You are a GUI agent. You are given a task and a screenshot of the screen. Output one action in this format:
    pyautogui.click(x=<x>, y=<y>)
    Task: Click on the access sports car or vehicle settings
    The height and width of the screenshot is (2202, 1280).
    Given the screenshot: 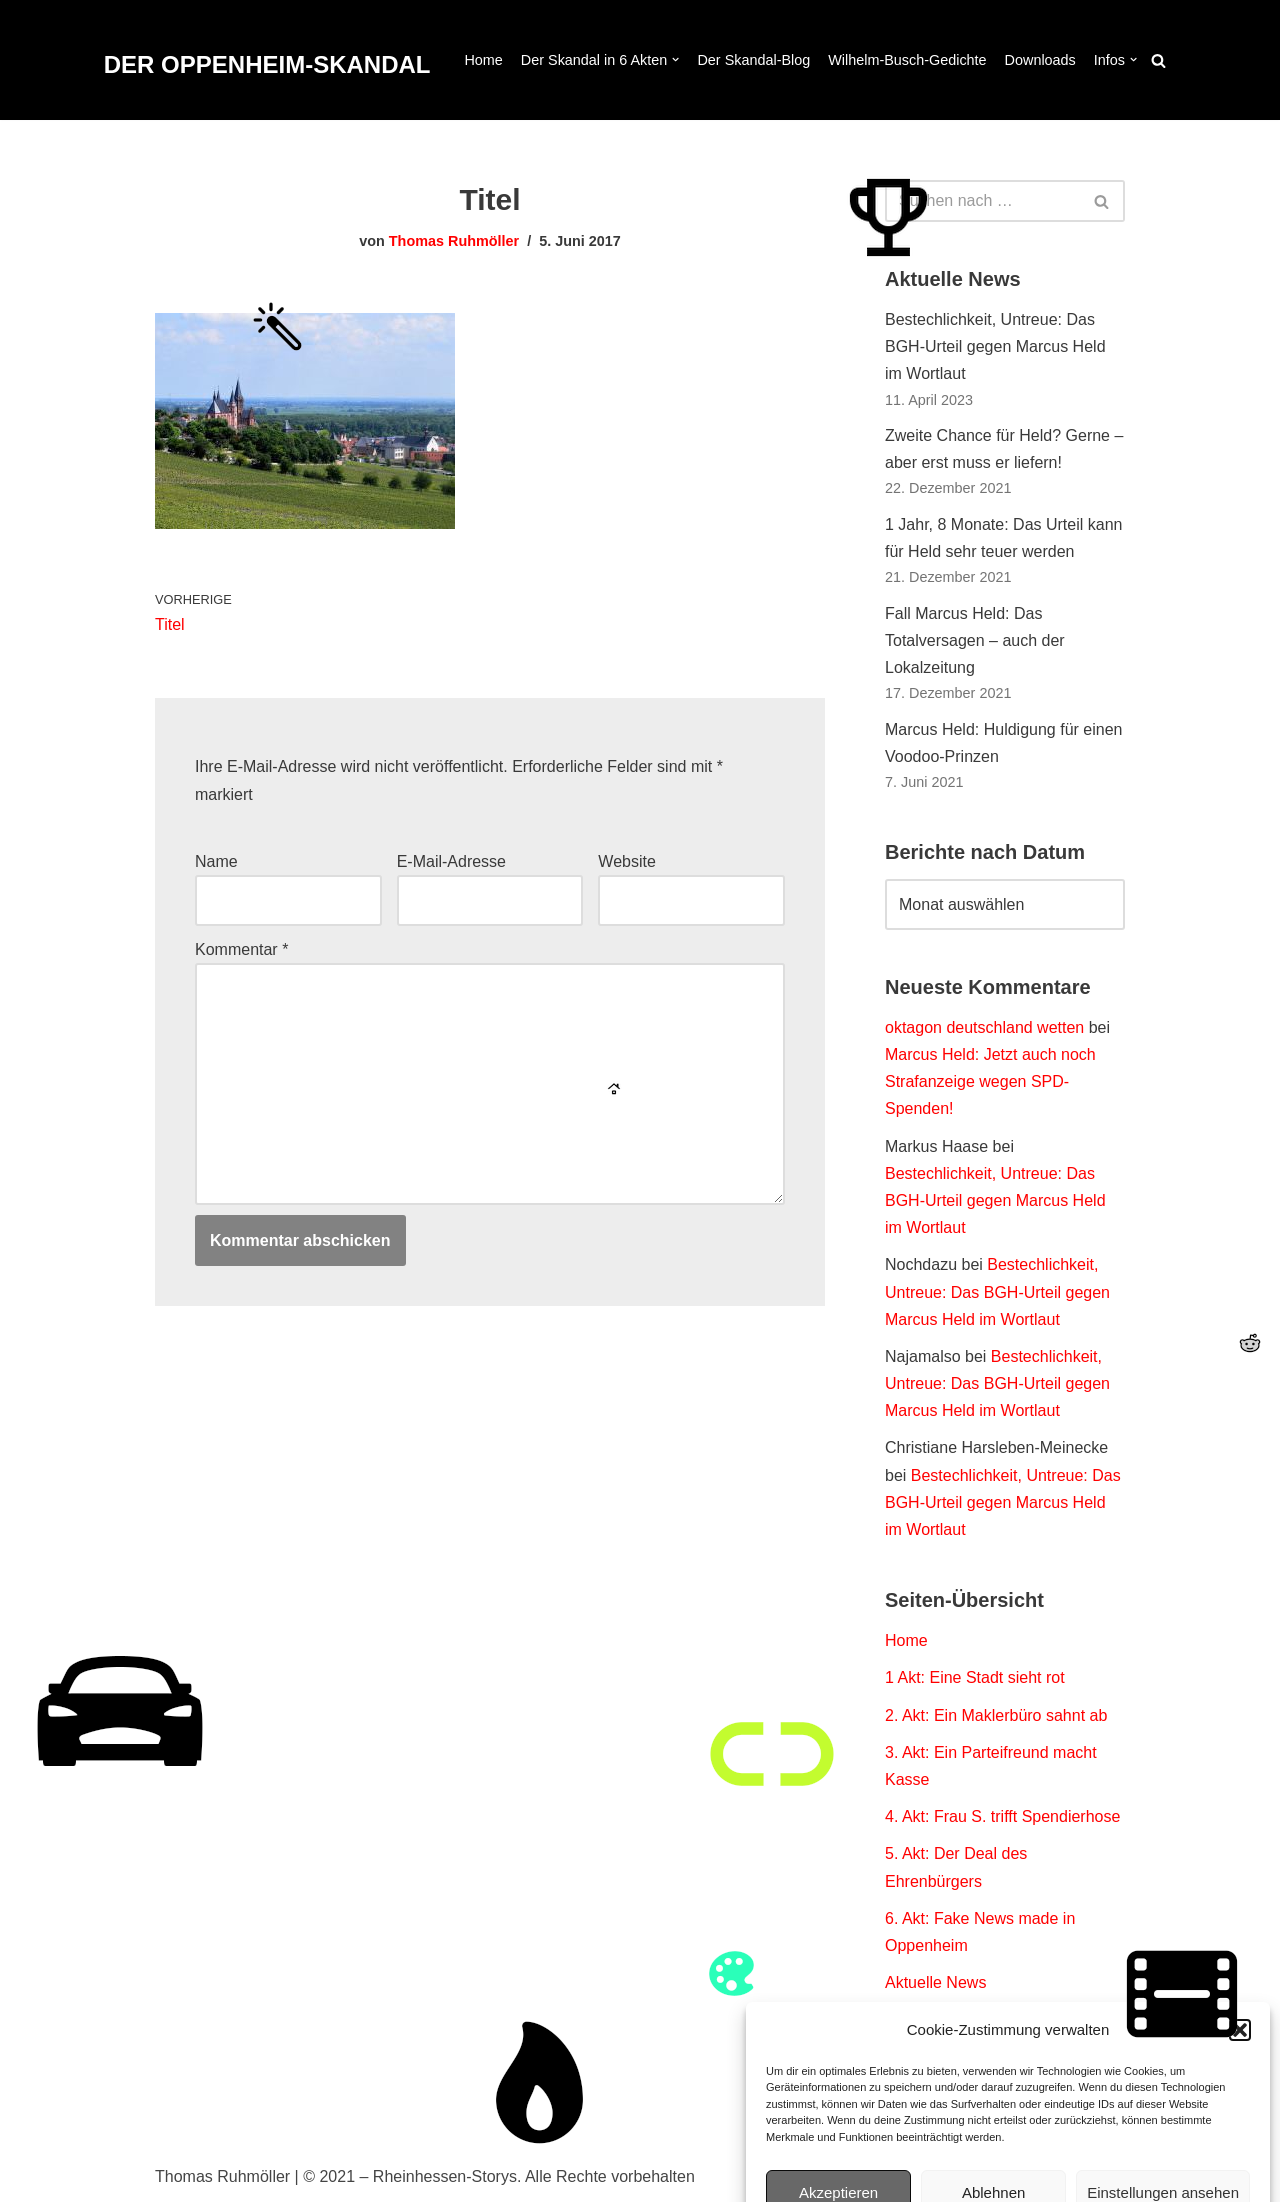 What is the action you would take?
    pyautogui.click(x=120, y=1711)
    